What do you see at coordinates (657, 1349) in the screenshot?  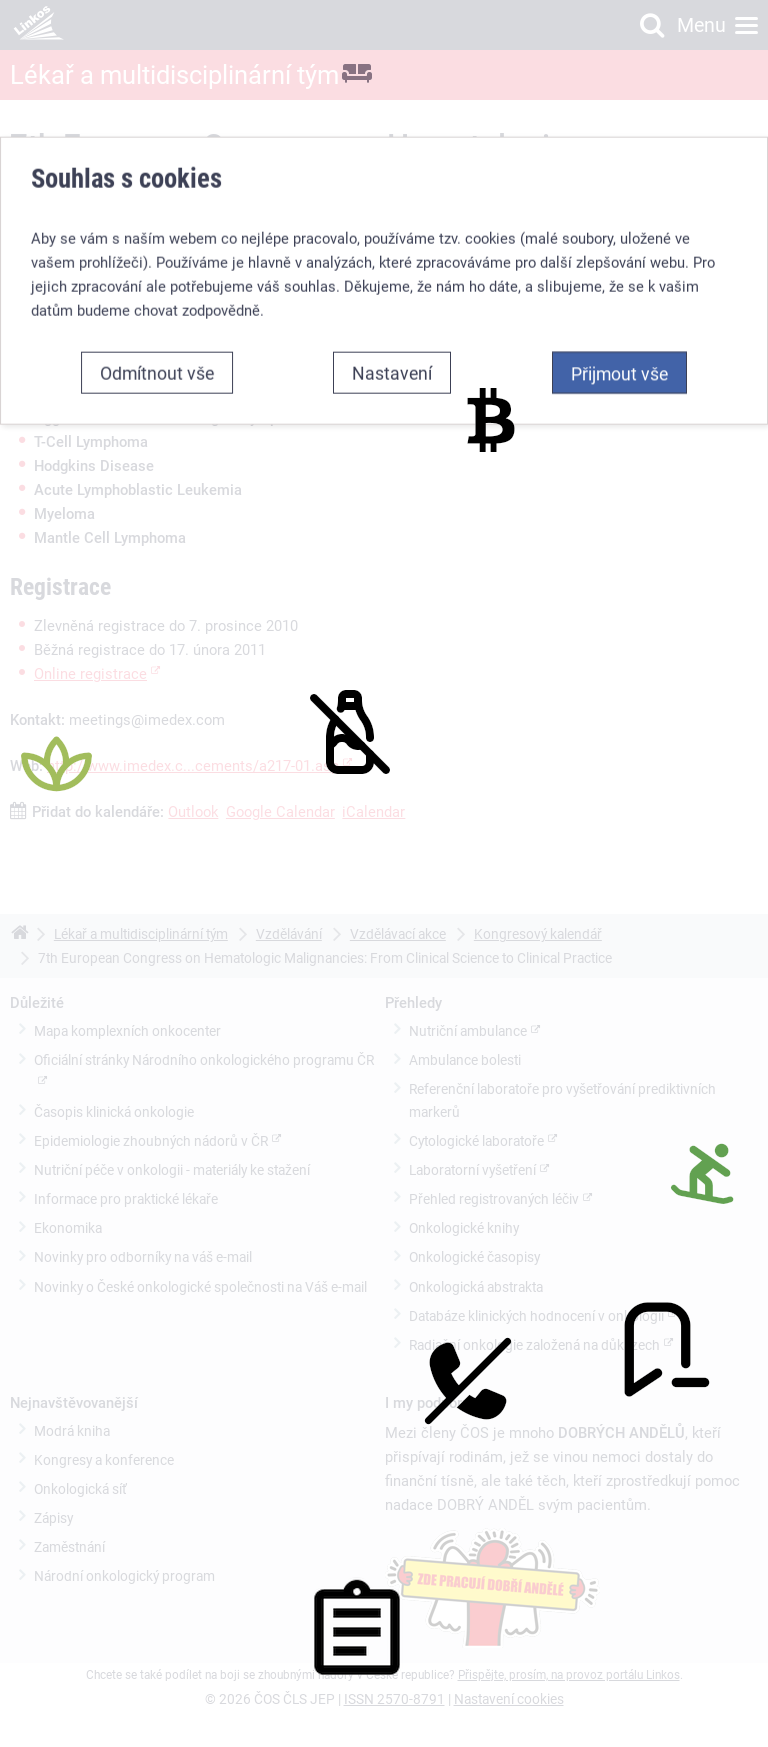 I see `remove item from bookmarks` at bounding box center [657, 1349].